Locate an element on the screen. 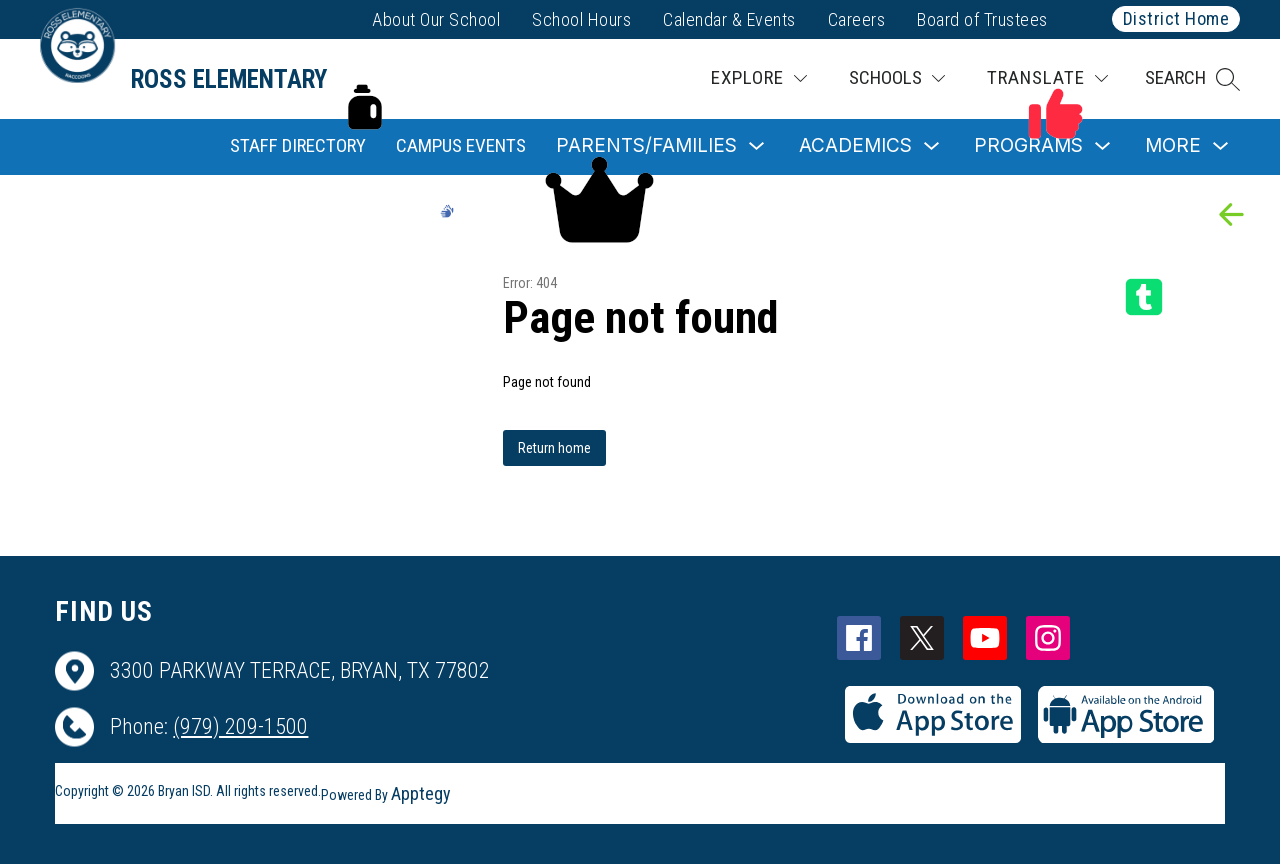 Image resolution: width=1280 pixels, height=864 pixels. open tumblr app is located at coordinates (1144, 297).